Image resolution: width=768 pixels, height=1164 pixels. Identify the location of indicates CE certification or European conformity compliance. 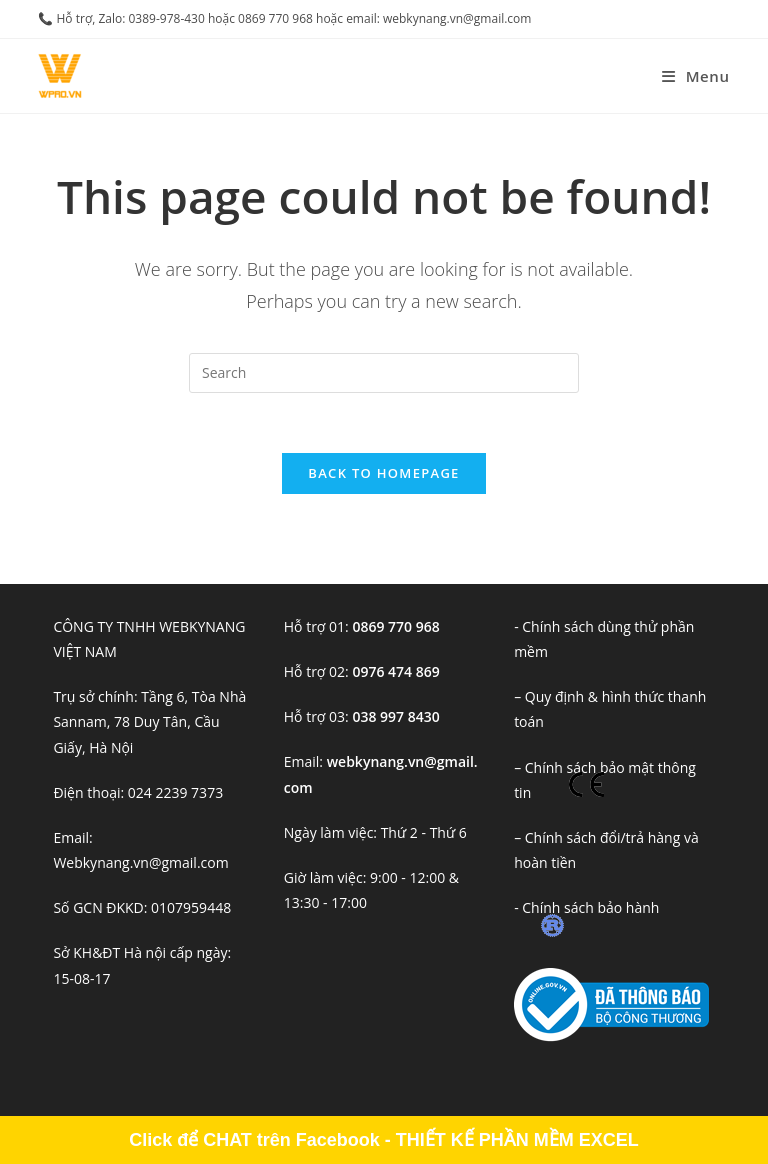
(586, 784).